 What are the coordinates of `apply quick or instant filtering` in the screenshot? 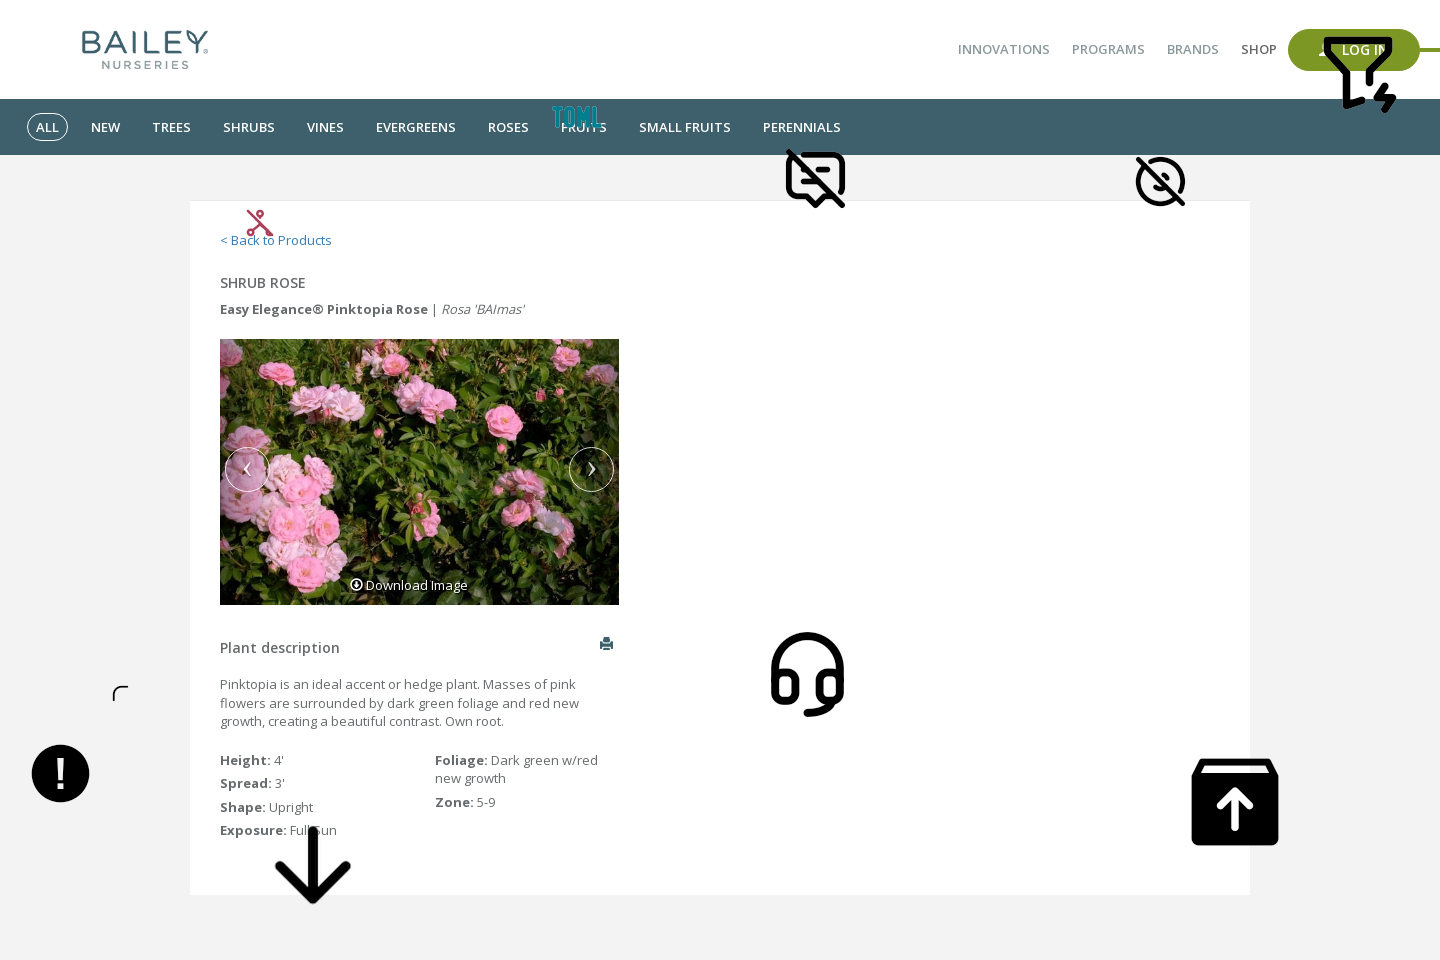 It's located at (1358, 71).